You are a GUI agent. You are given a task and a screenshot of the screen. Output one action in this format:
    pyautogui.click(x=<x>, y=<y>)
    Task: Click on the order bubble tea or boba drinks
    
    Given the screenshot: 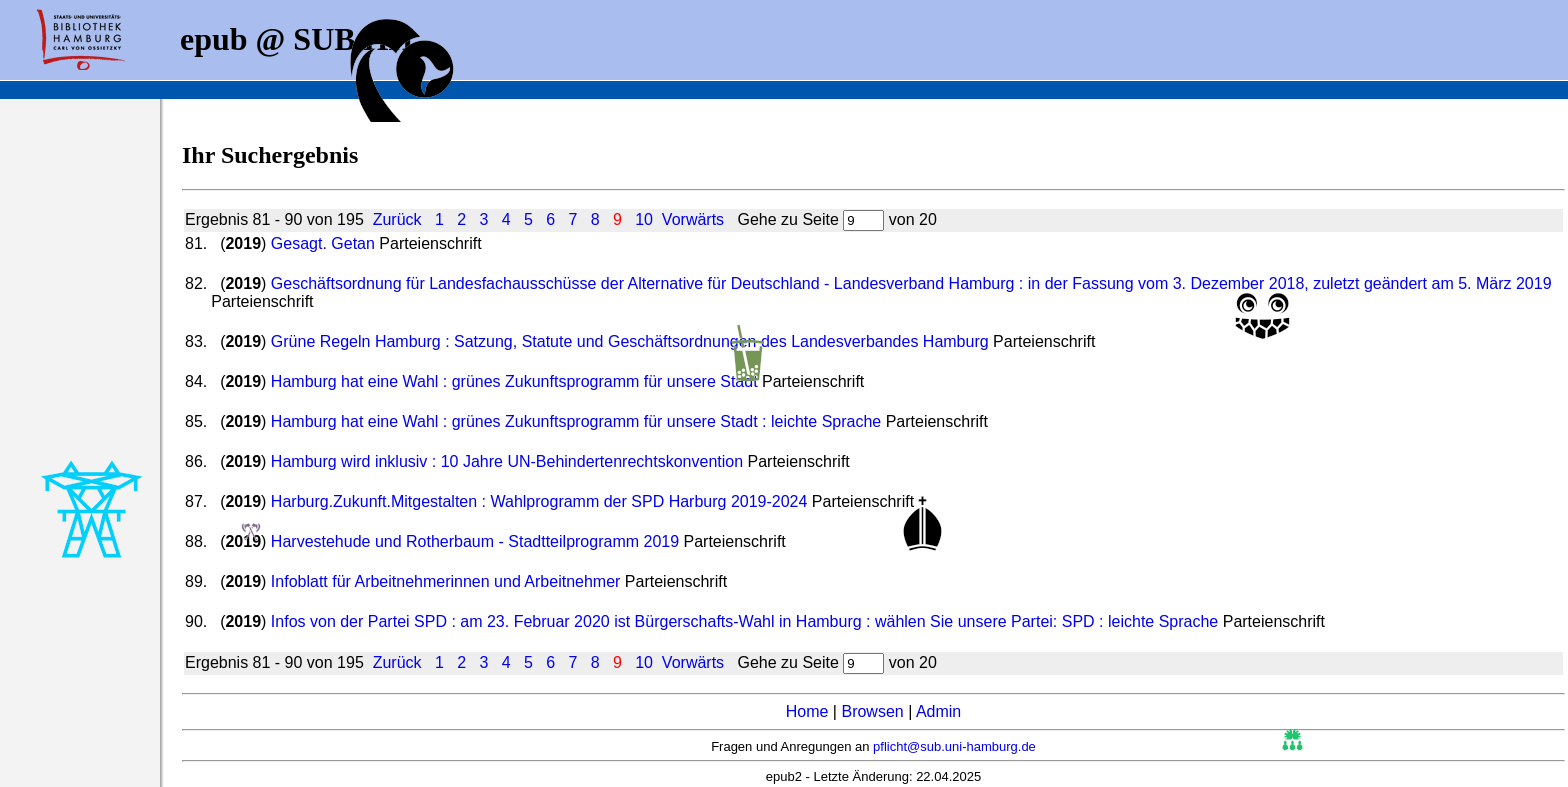 What is the action you would take?
    pyautogui.click(x=748, y=353)
    